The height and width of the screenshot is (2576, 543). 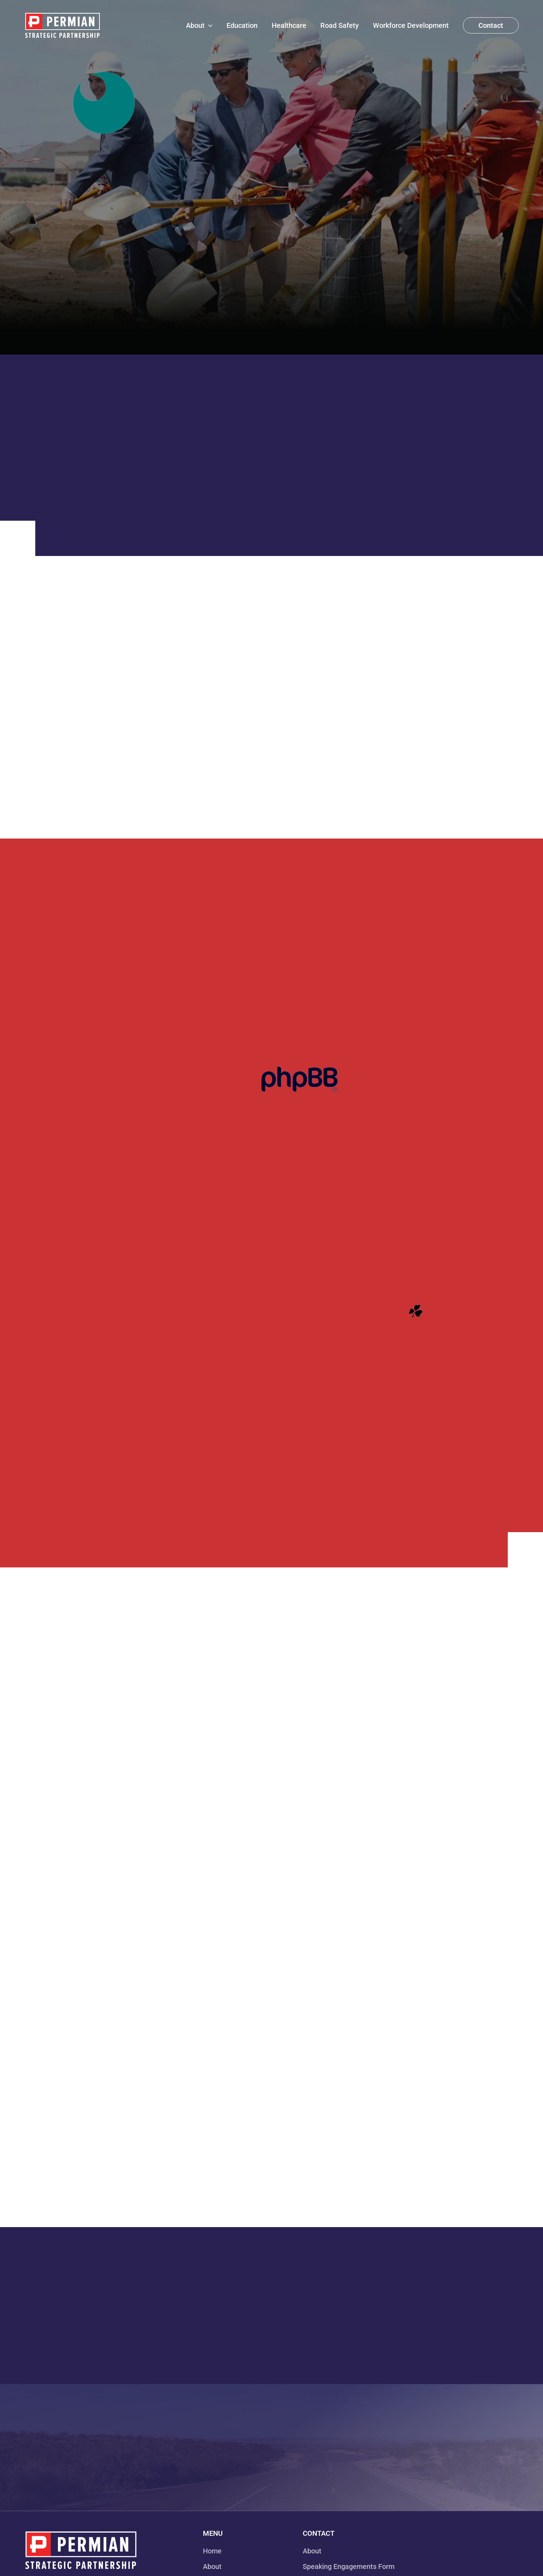 What do you see at coordinates (416, 1311) in the screenshot?
I see `aer lingus airline logo` at bounding box center [416, 1311].